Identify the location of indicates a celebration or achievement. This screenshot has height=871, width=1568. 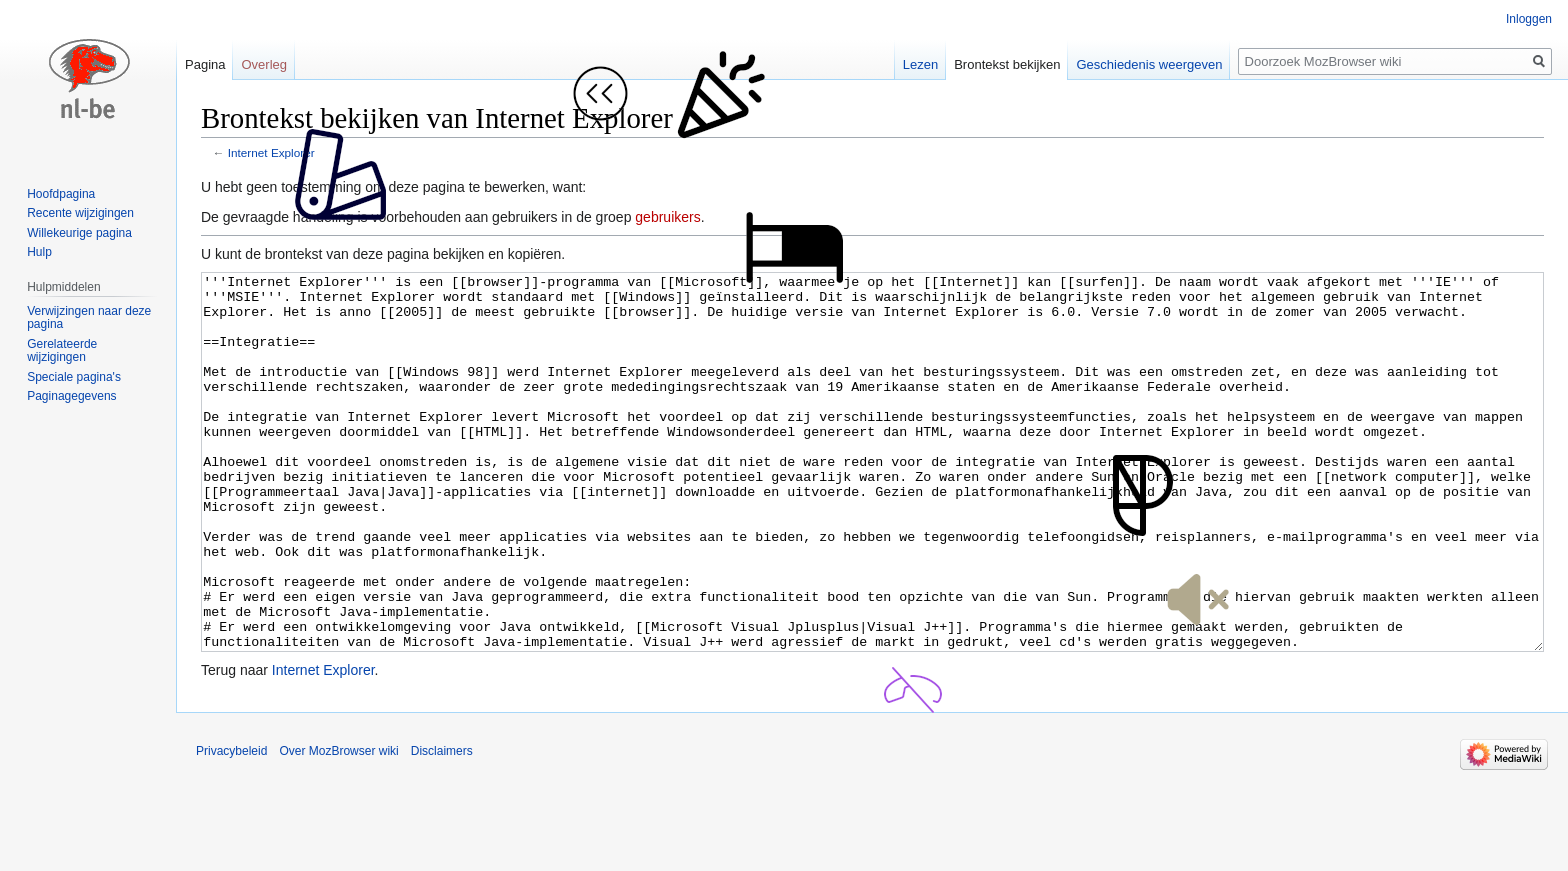
(716, 99).